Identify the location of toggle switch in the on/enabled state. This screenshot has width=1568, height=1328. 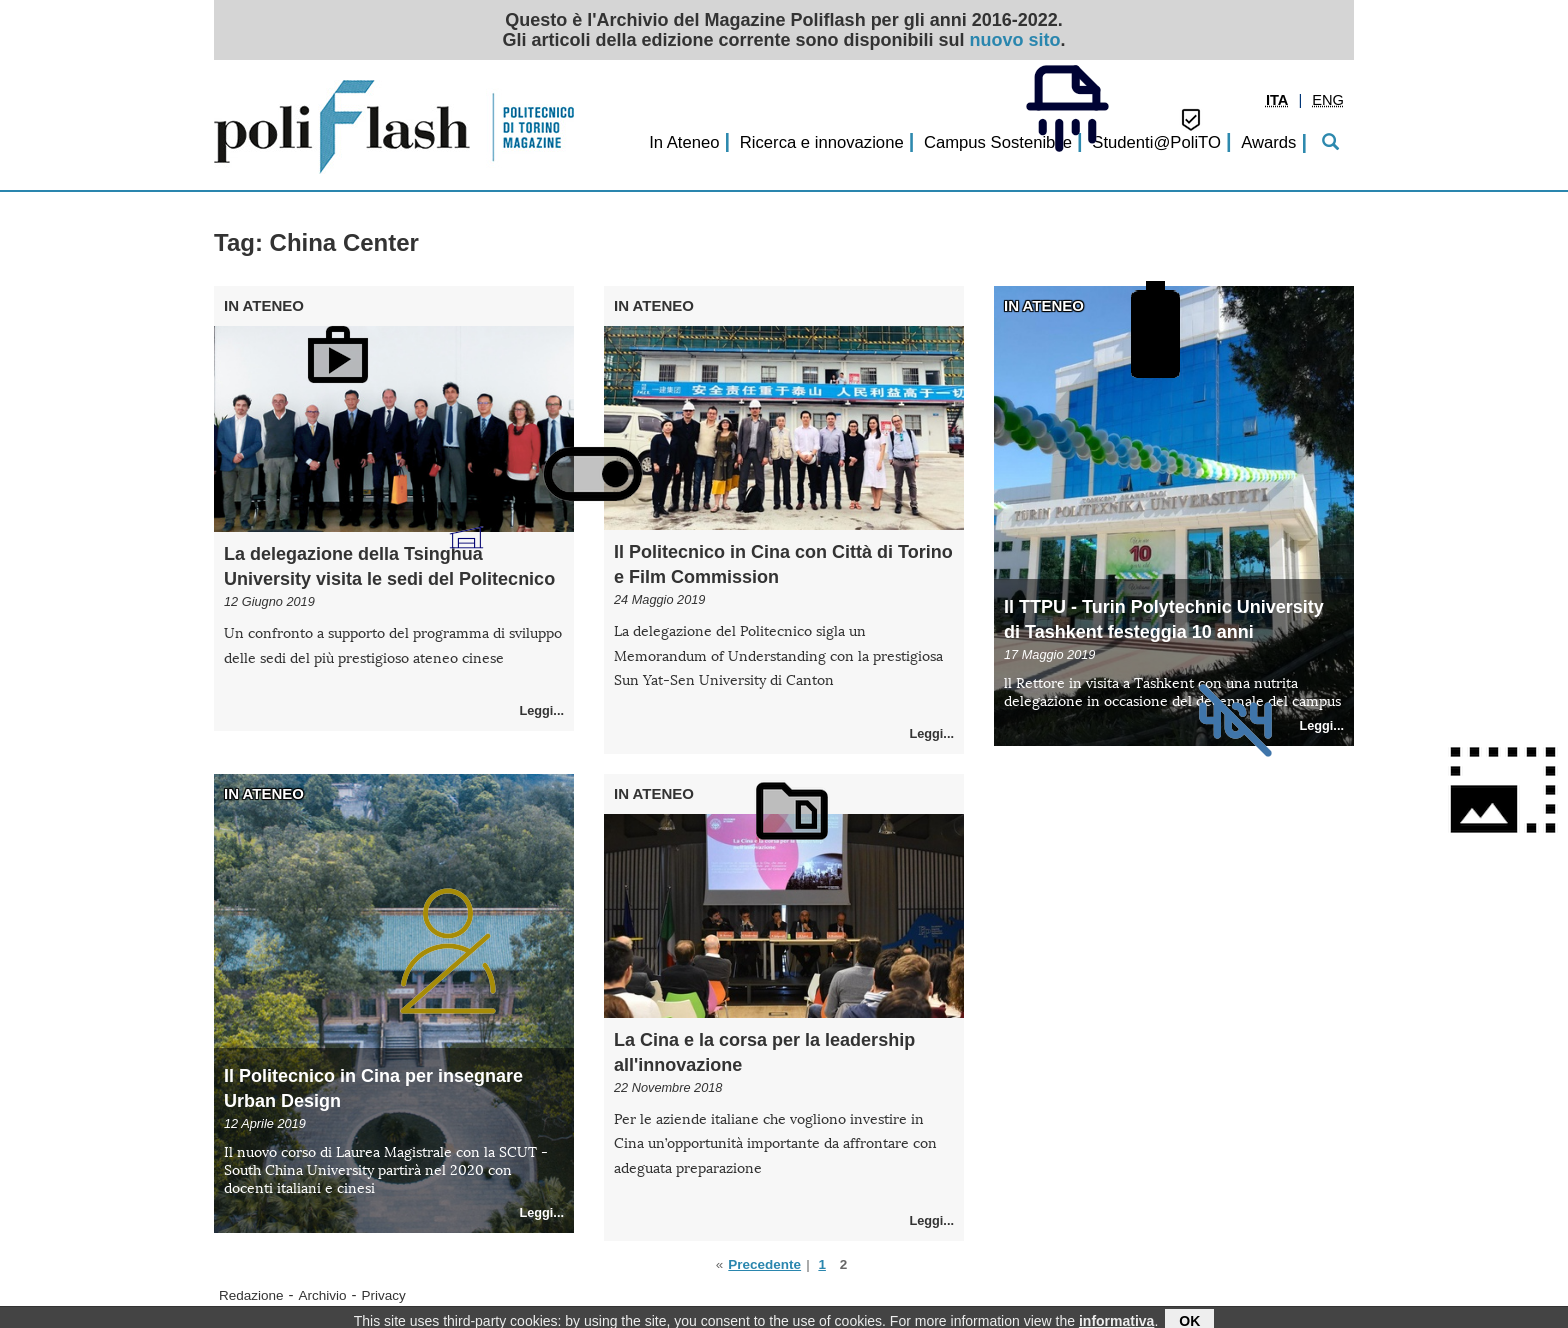
(593, 474).